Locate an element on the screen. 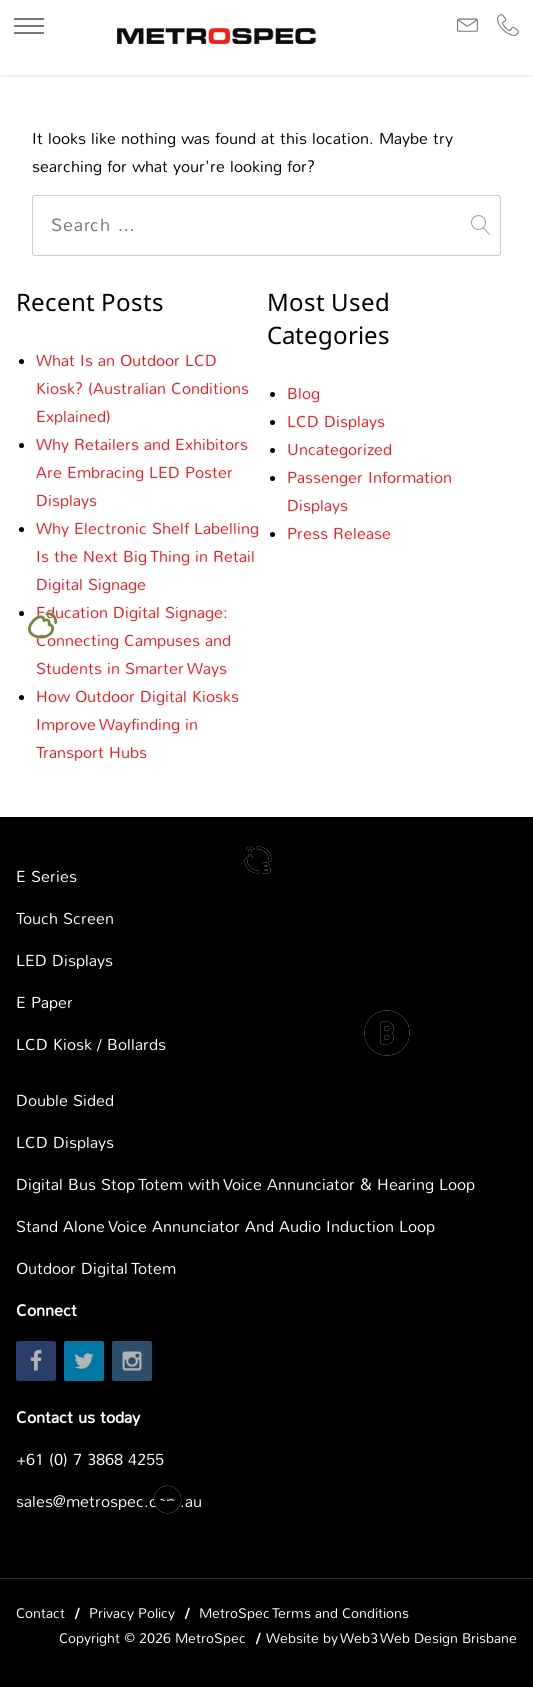  switch between option A and option B is located at coordinates (258, 860).